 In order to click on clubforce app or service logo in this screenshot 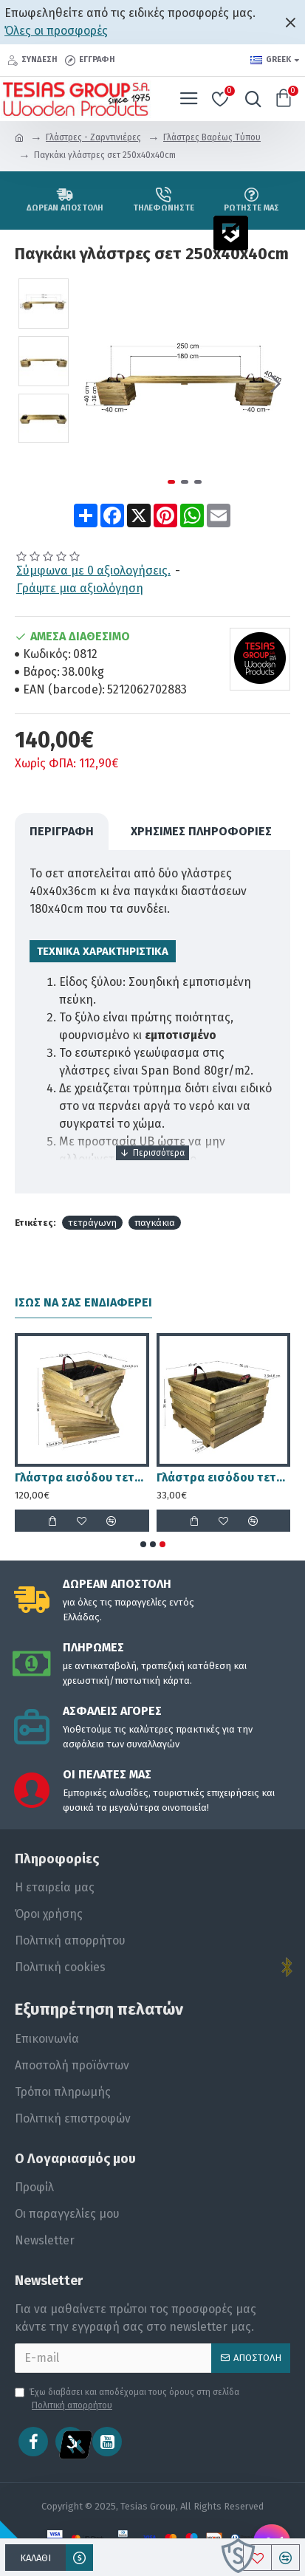, I will do `click(230, 233)`.